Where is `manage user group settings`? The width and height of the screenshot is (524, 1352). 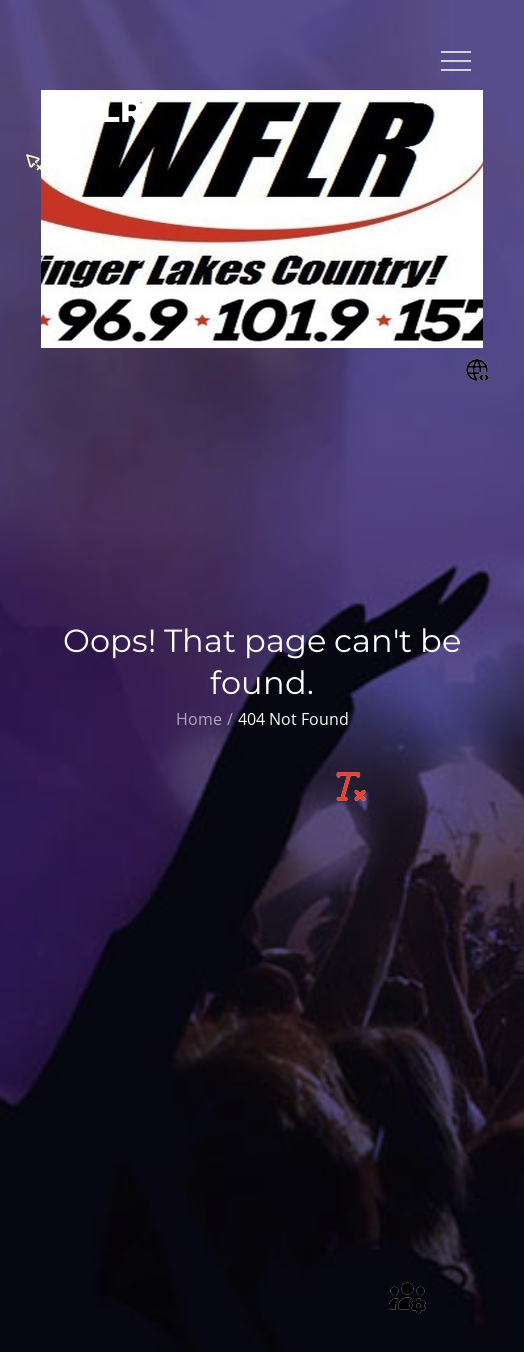
manage user group settings is located at coordinates (407, 1296).